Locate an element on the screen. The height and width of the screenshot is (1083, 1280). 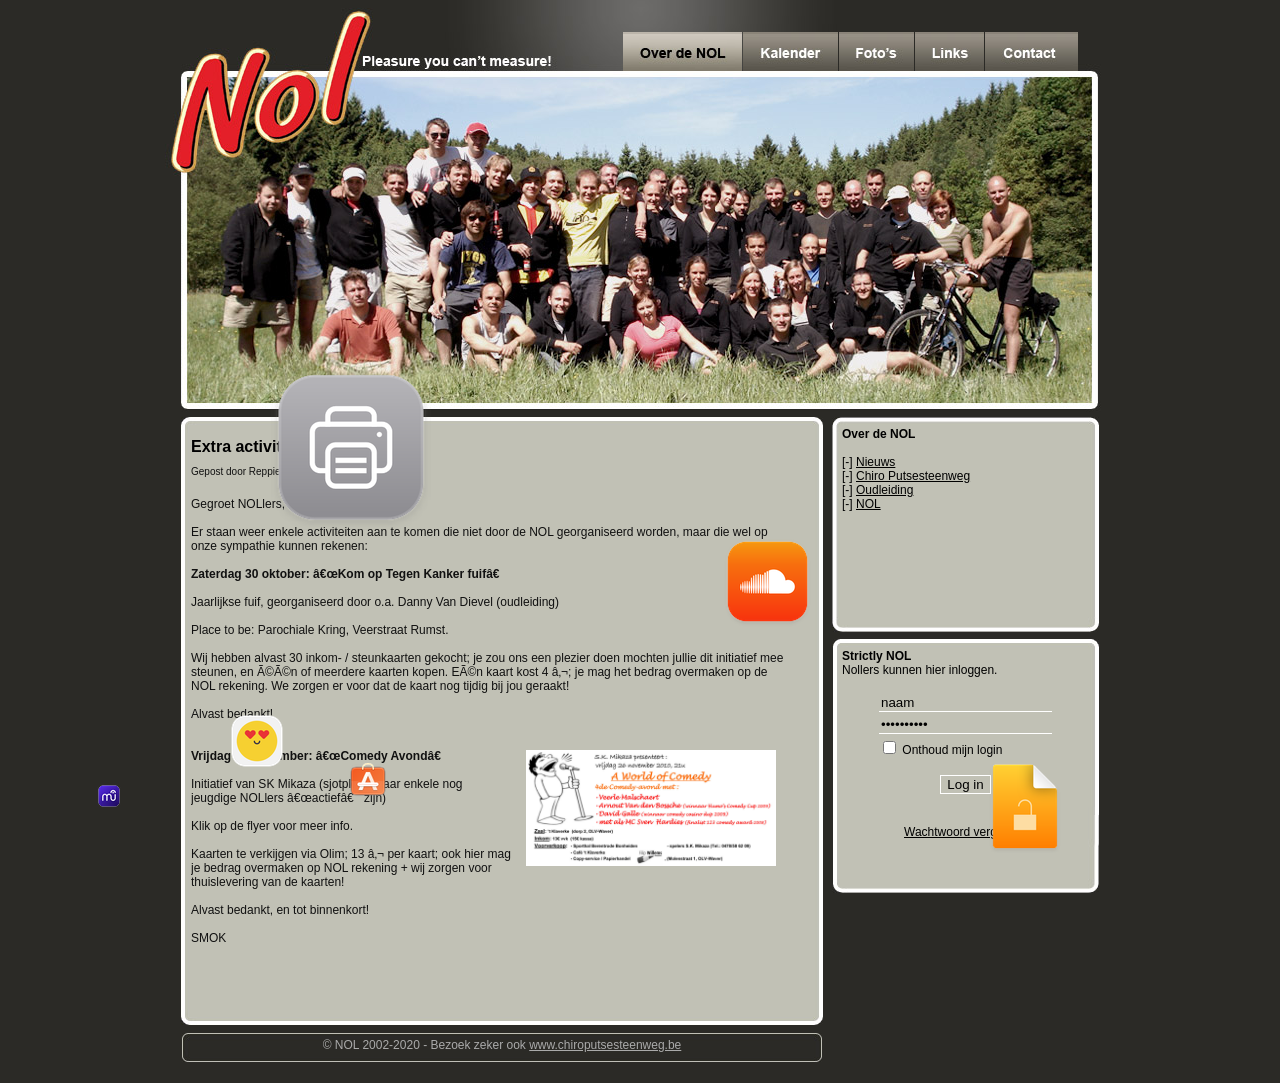
open MuseScore music notation app is located at coordinates (109, 796).